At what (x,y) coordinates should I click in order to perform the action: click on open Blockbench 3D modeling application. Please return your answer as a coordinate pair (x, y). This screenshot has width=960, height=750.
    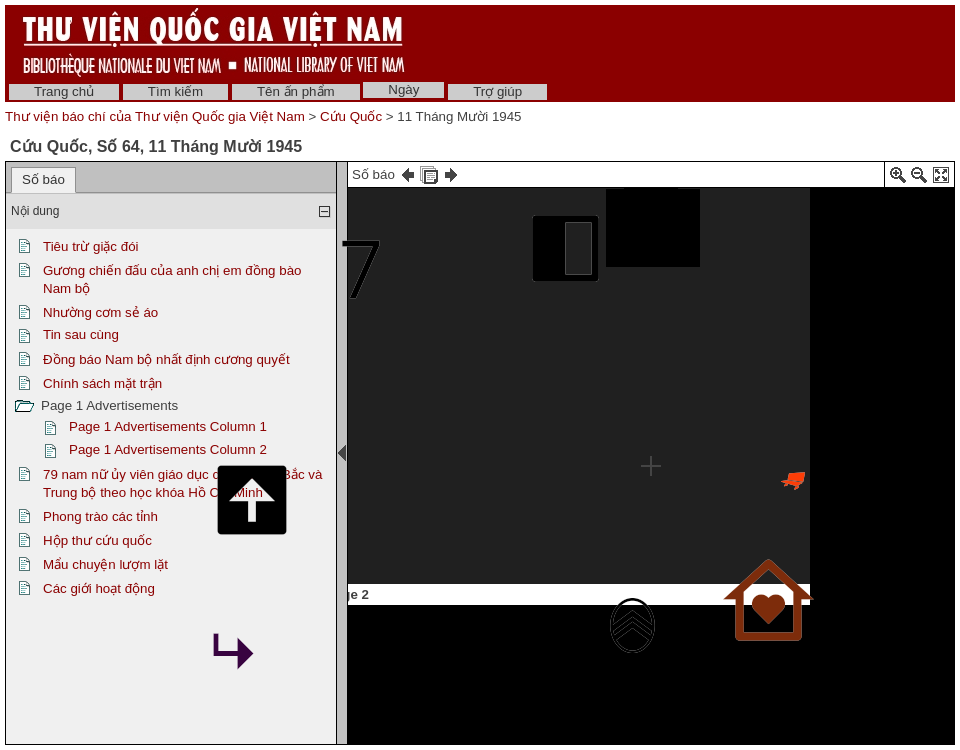
    Looking at the image, I should click on (793, 481).